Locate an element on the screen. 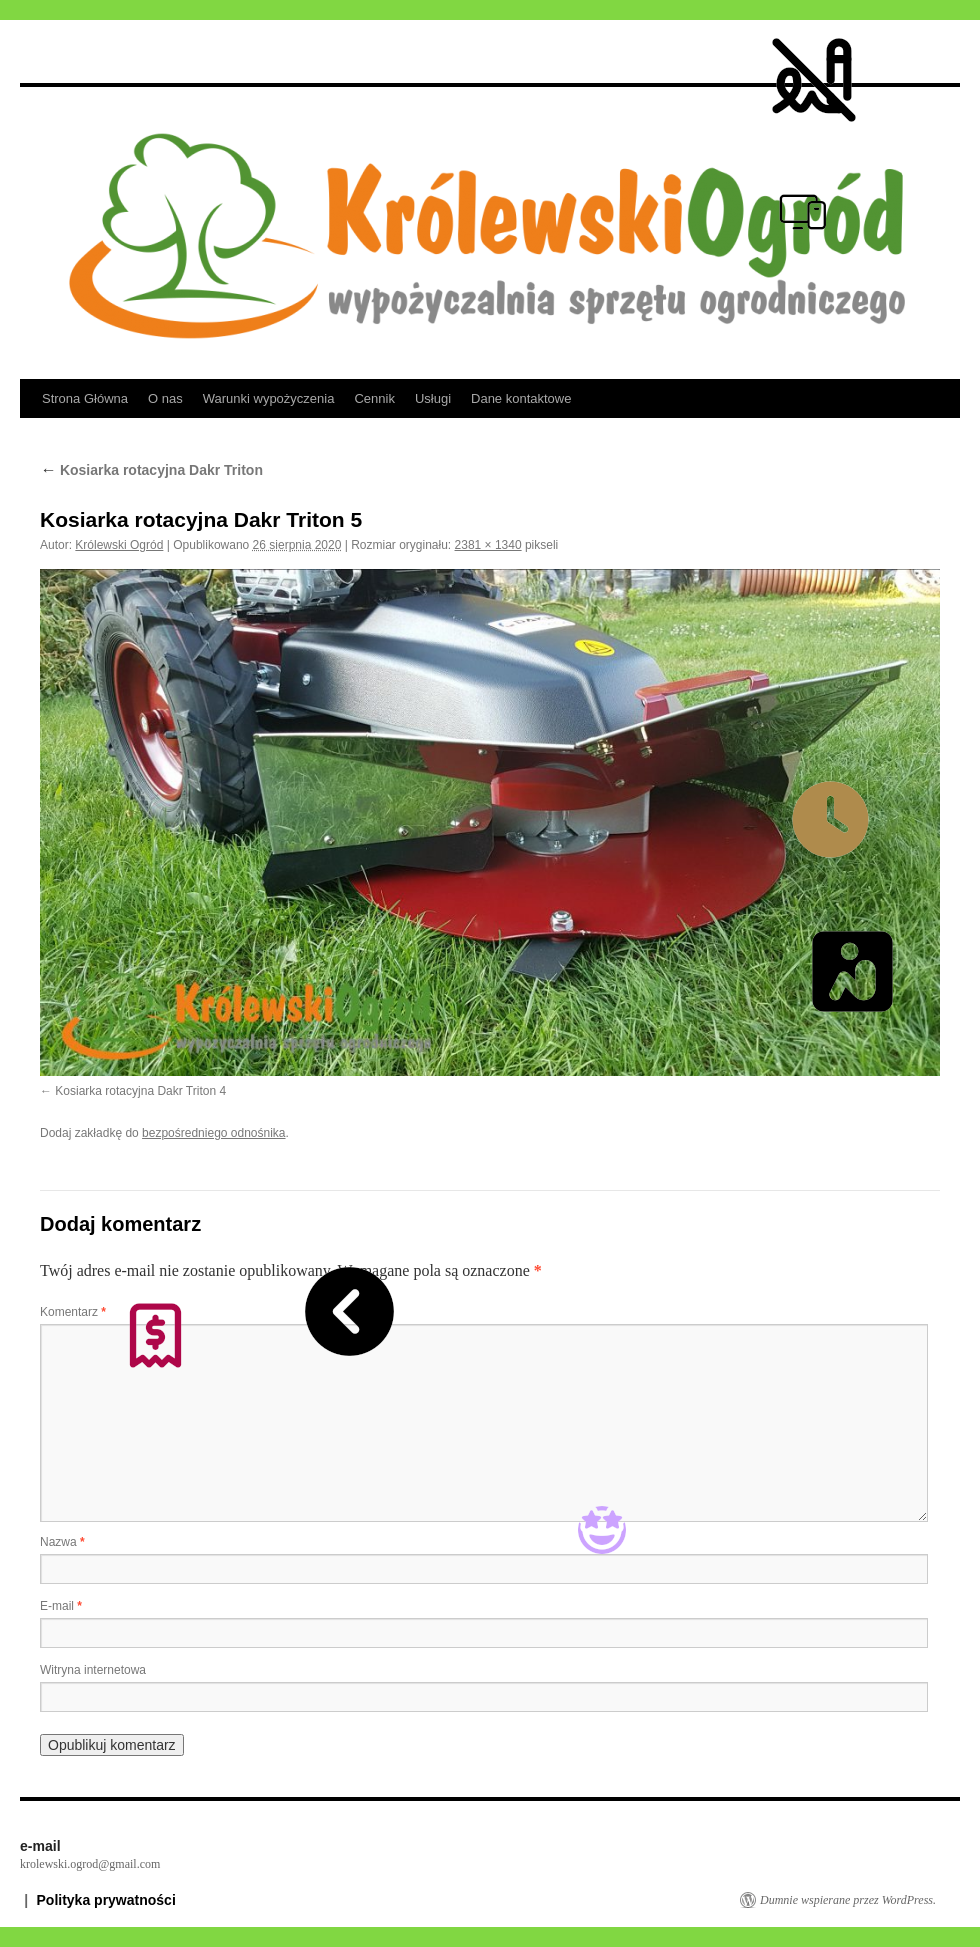 The image size is (980, 1947). manage connected devices is located at coordinates (802, 212).